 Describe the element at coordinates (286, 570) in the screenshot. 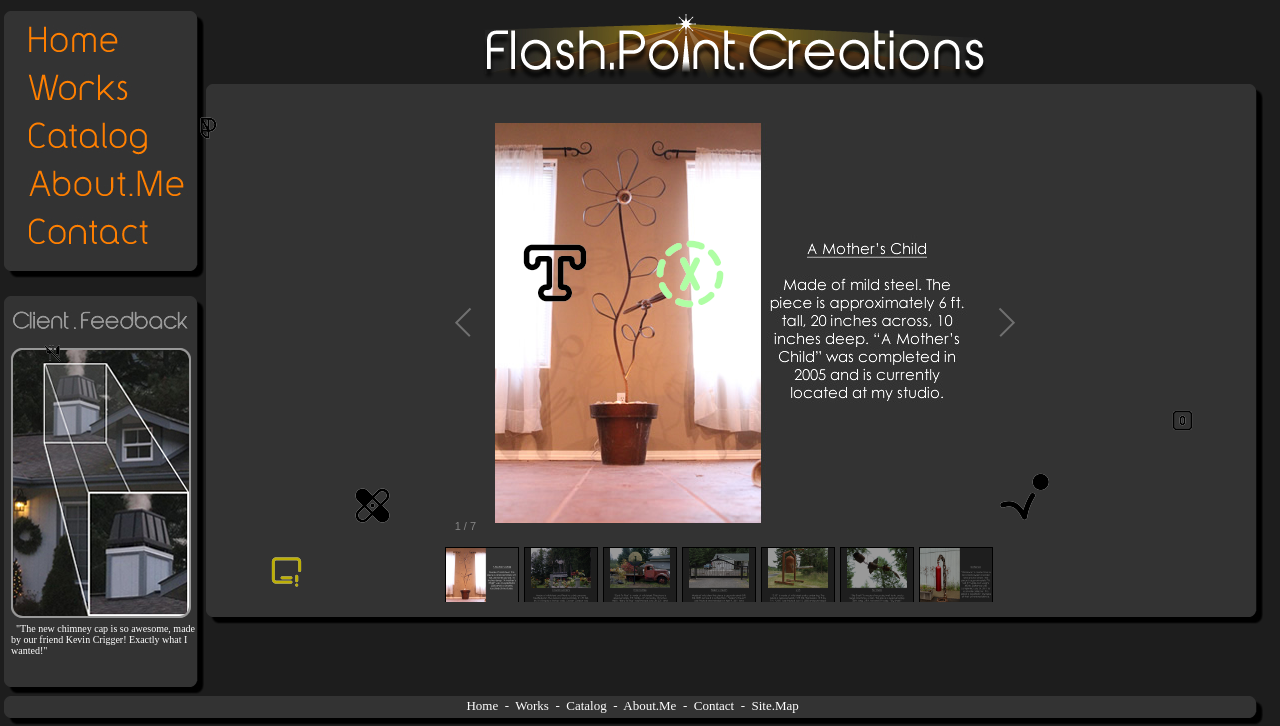

I see `indicates a tablet device error or warning` at that location.